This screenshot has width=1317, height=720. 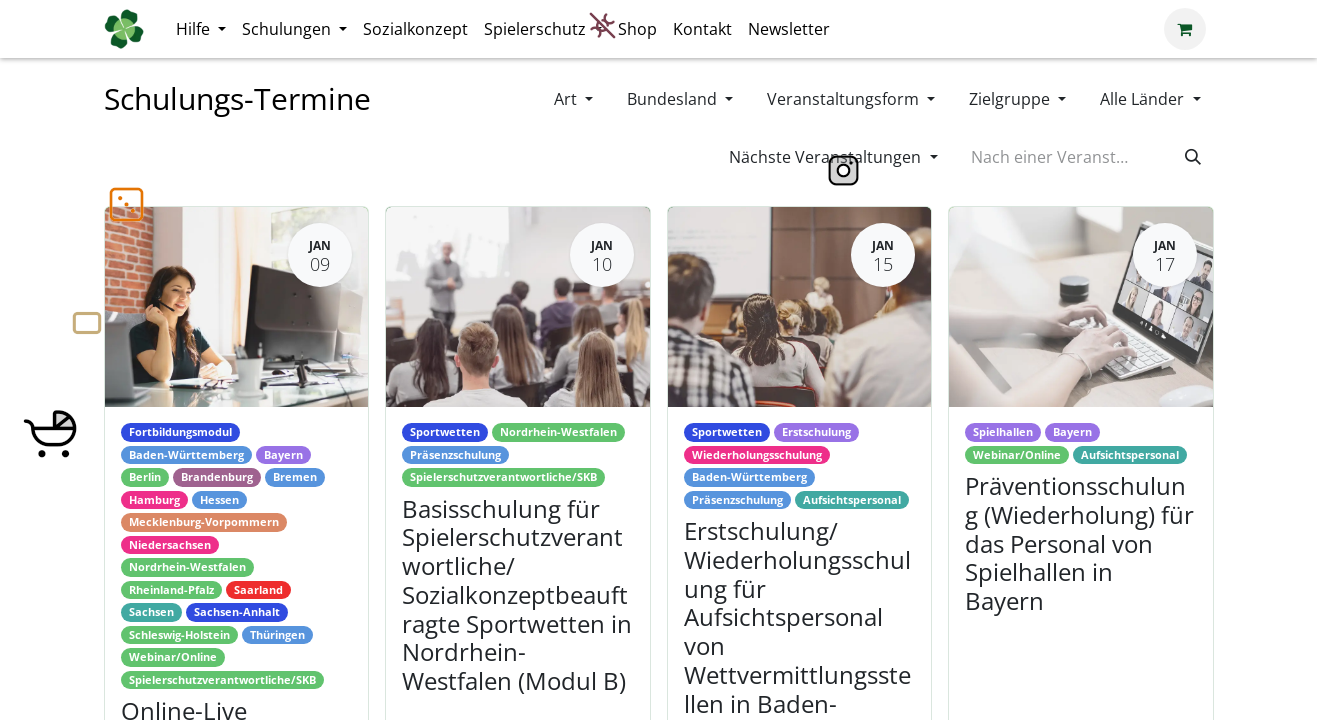 I want to click on randomize or shuffle content, so click(x=126, y=204).